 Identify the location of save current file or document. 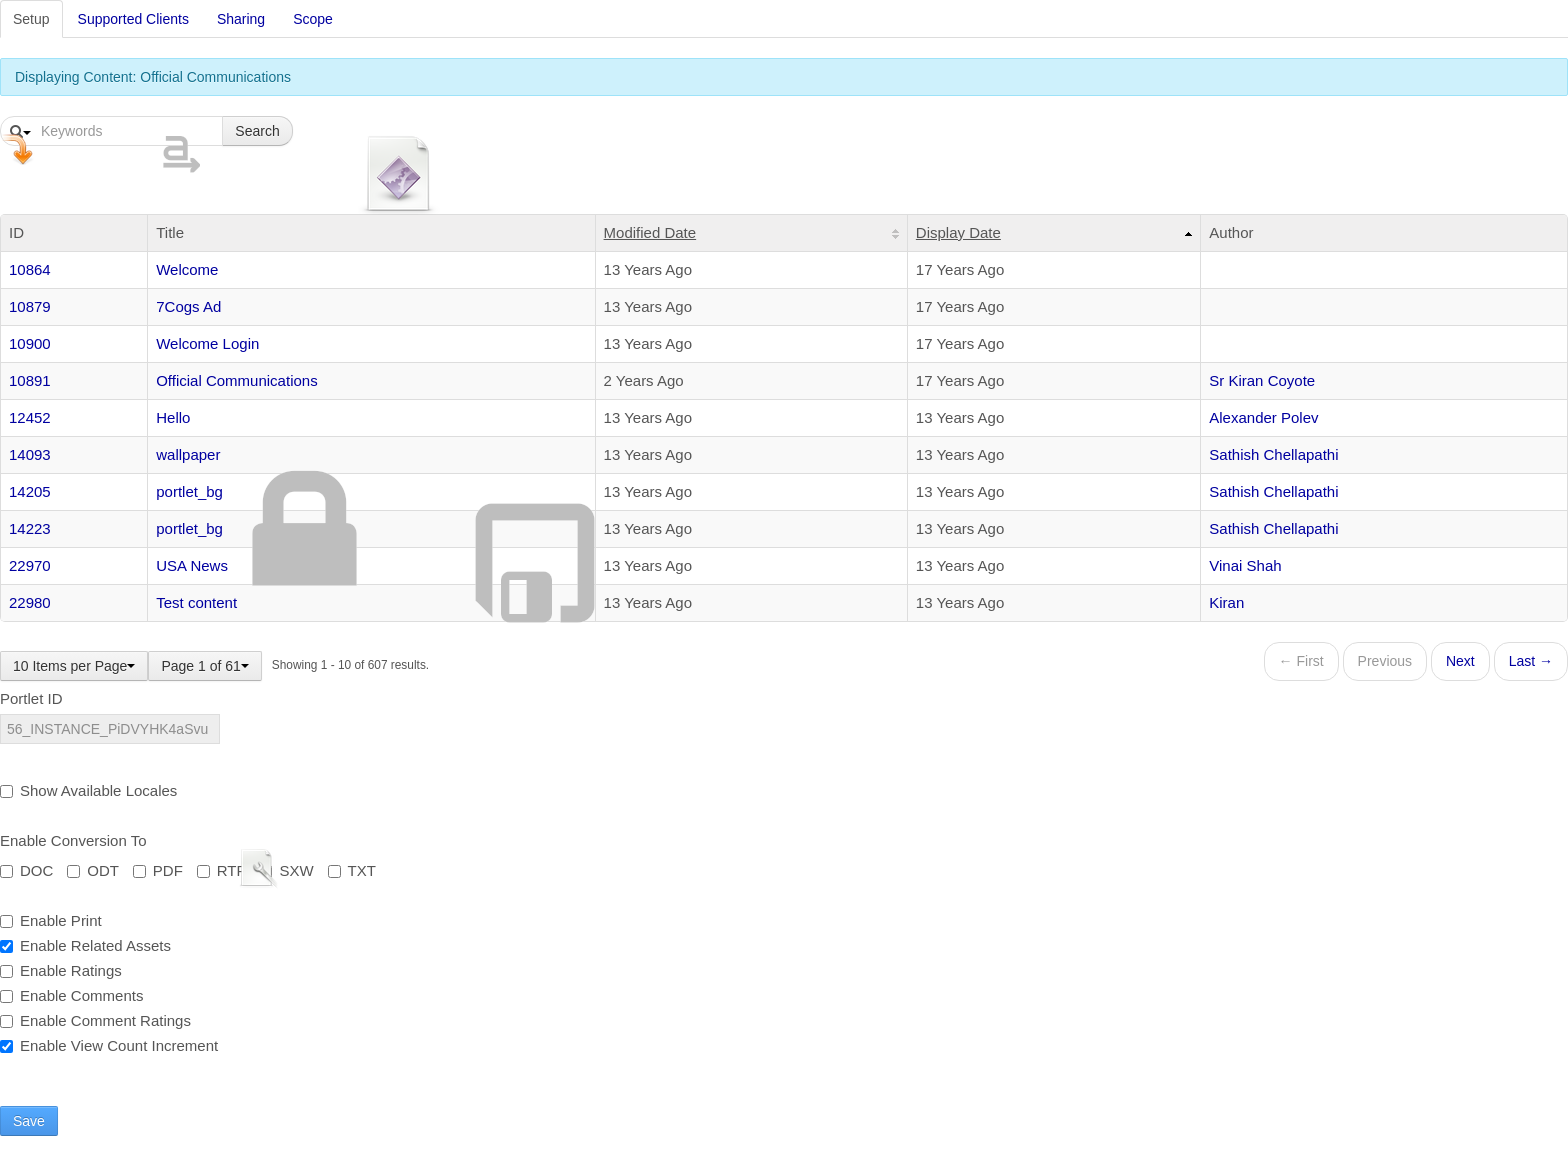
(535, 563).